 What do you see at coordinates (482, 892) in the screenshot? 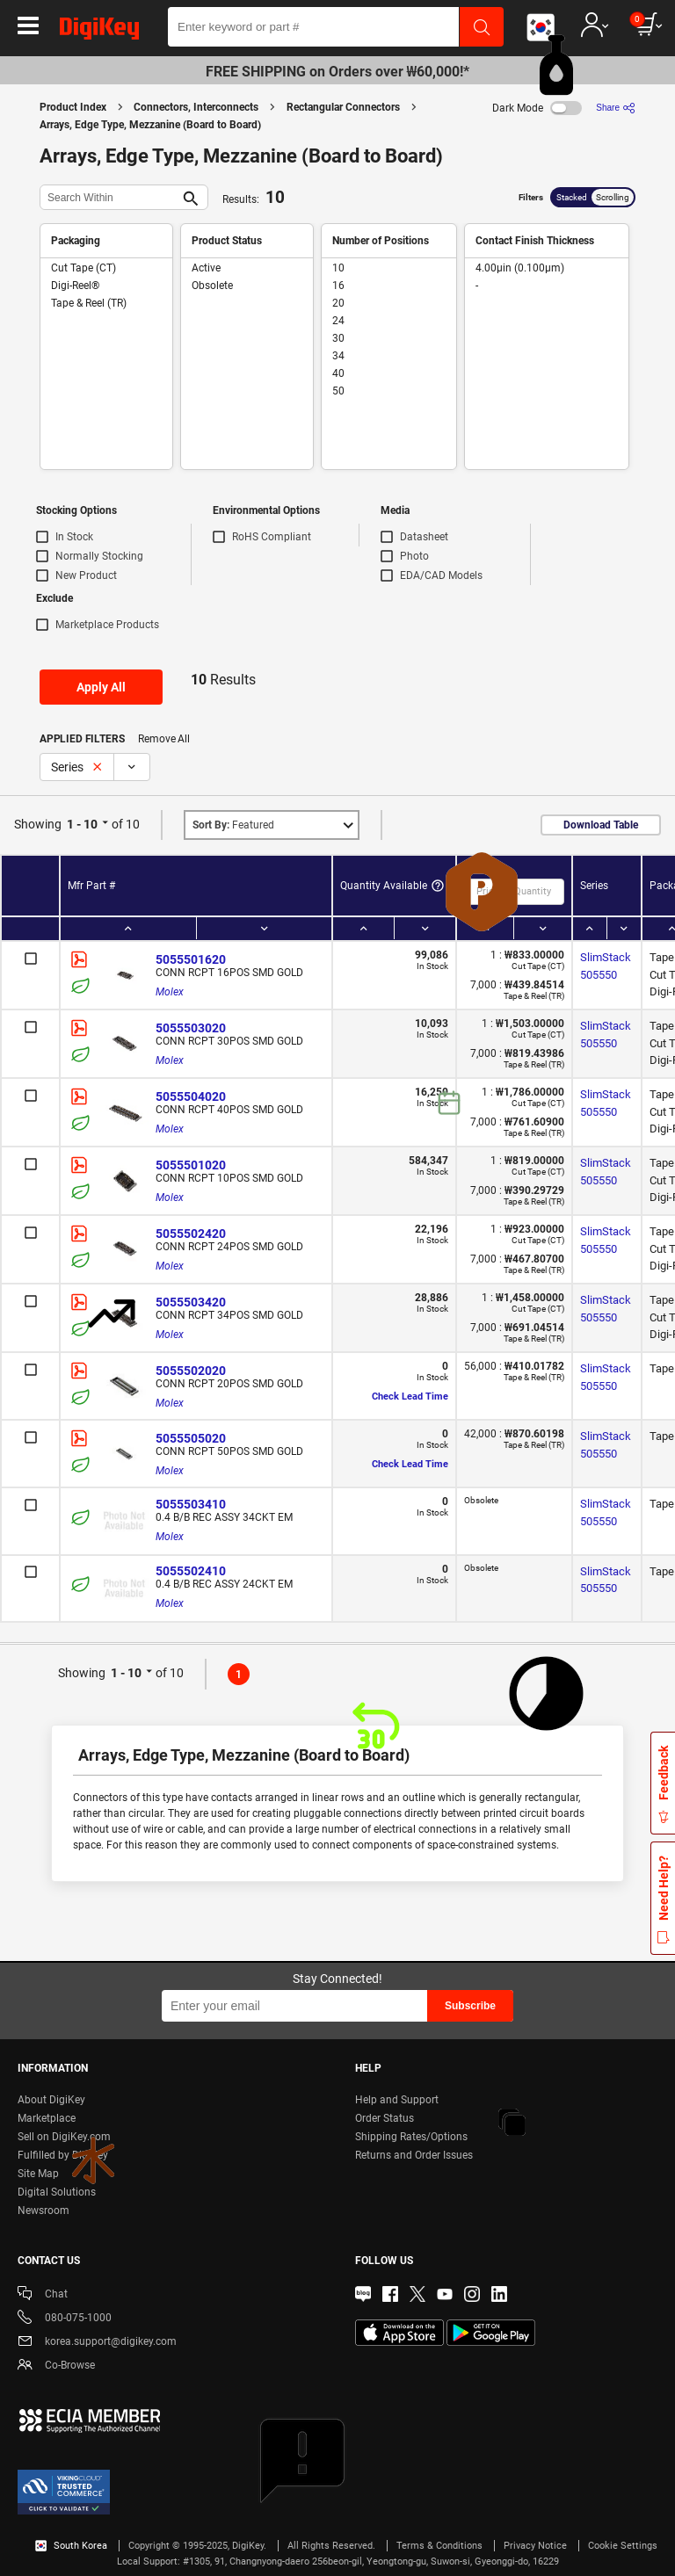
I see `parking feature or location marker` at bounding box center [482, 892].